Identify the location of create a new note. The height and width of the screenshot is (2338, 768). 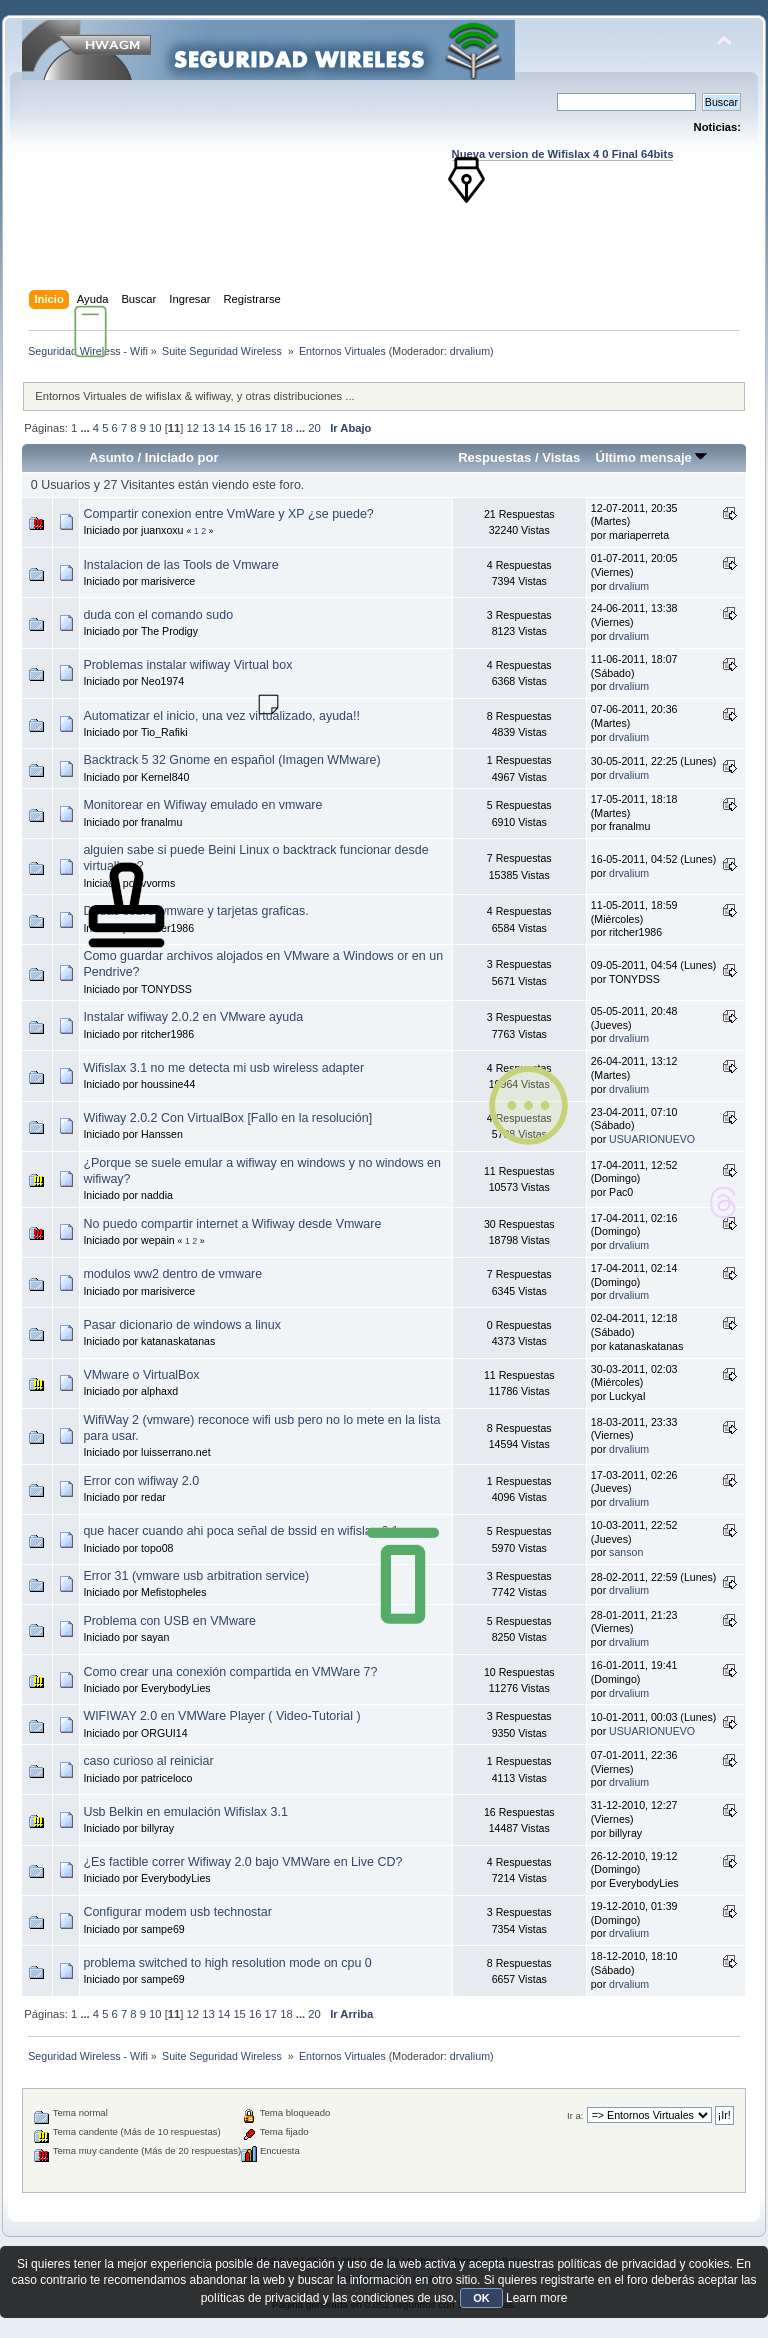
(268, 704).